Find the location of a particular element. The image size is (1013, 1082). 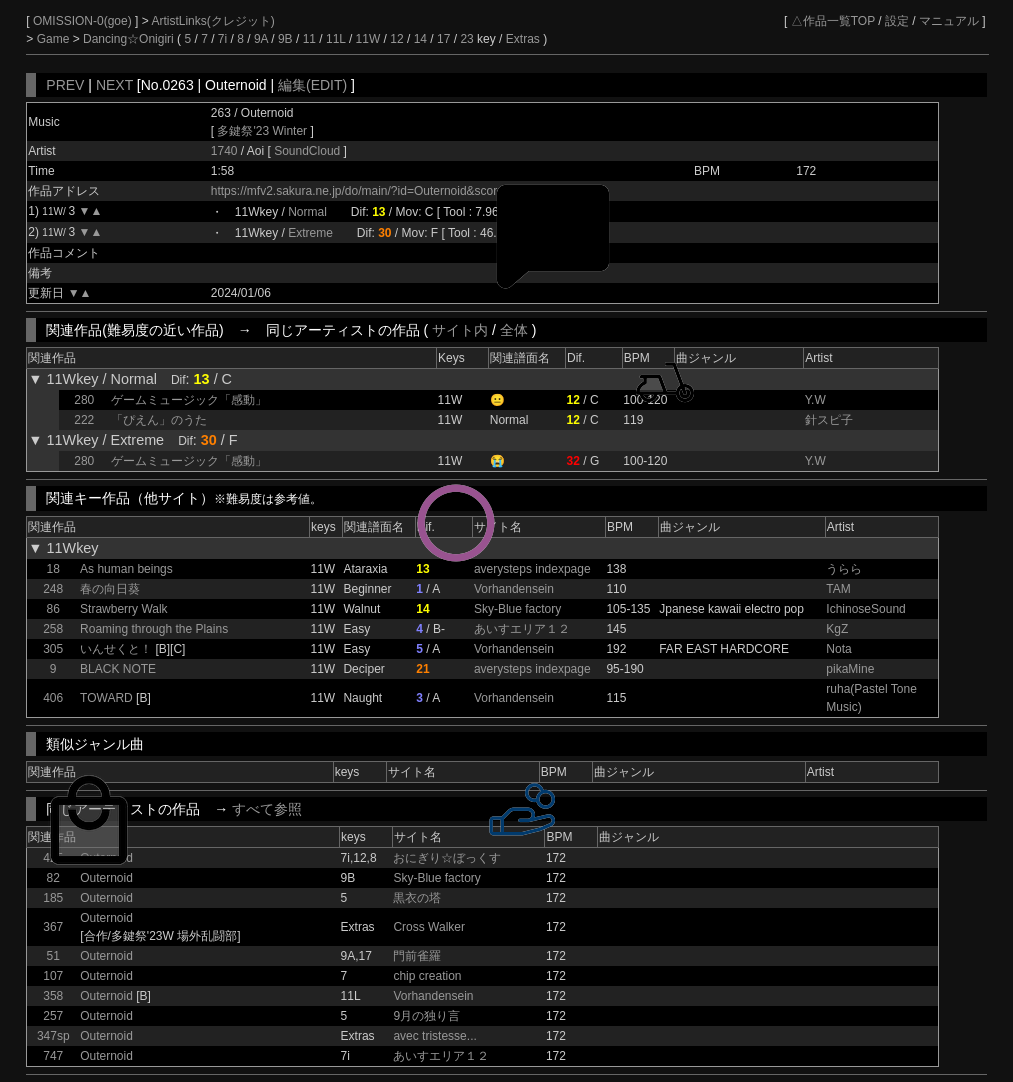

unselected option in a radio button group is located at coordinates (456, 523).